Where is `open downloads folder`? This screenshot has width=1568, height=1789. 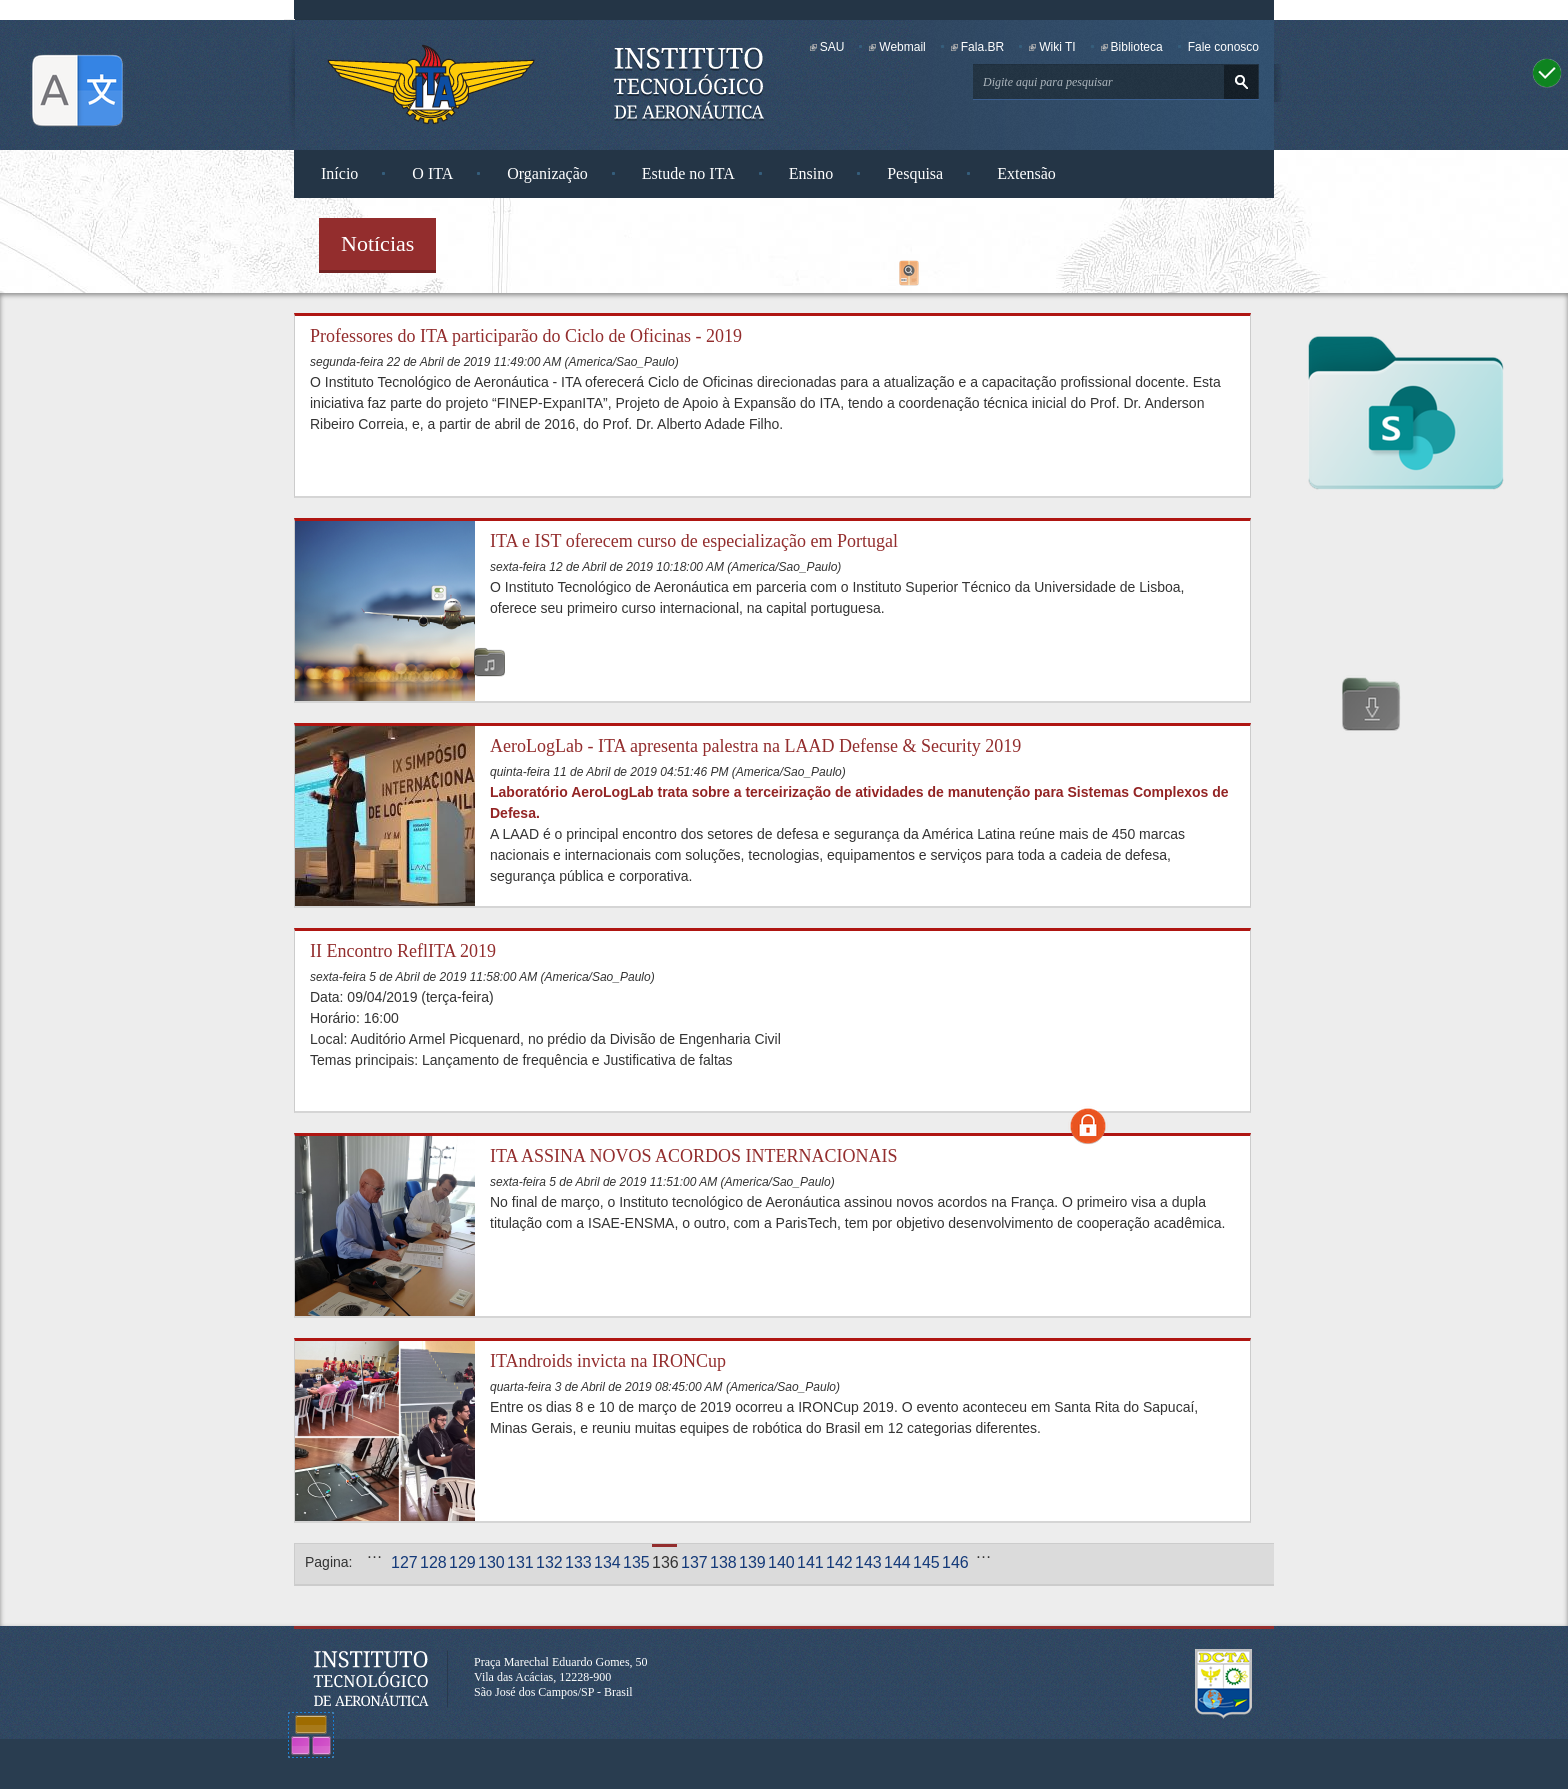
open downloads folder is located at coordinates (1371, 704).